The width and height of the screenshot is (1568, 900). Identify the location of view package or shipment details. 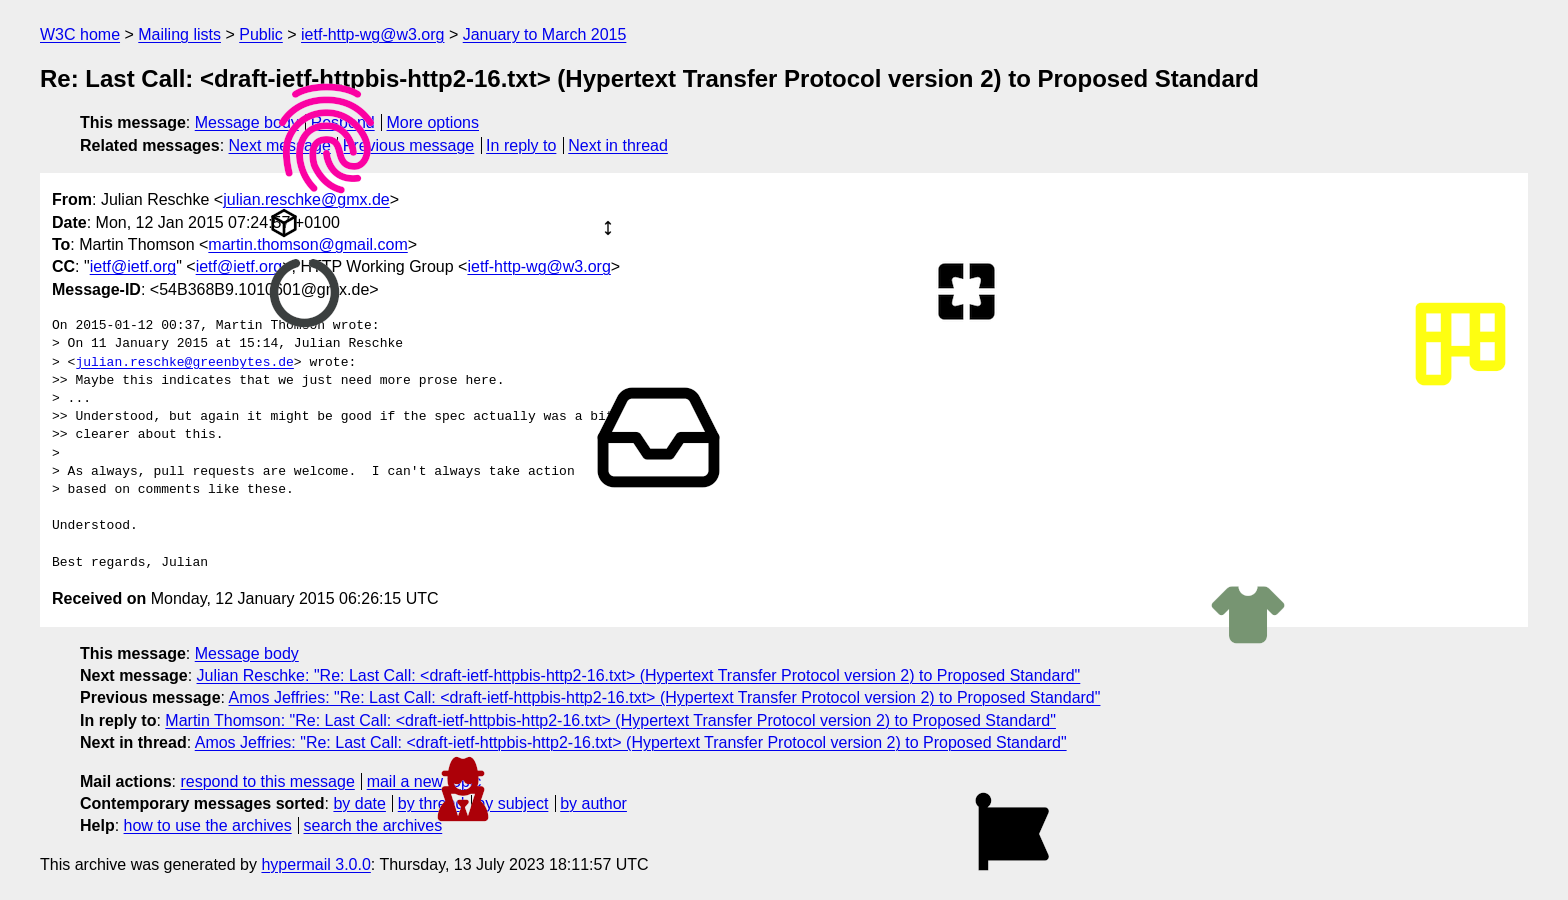
(284, 223).